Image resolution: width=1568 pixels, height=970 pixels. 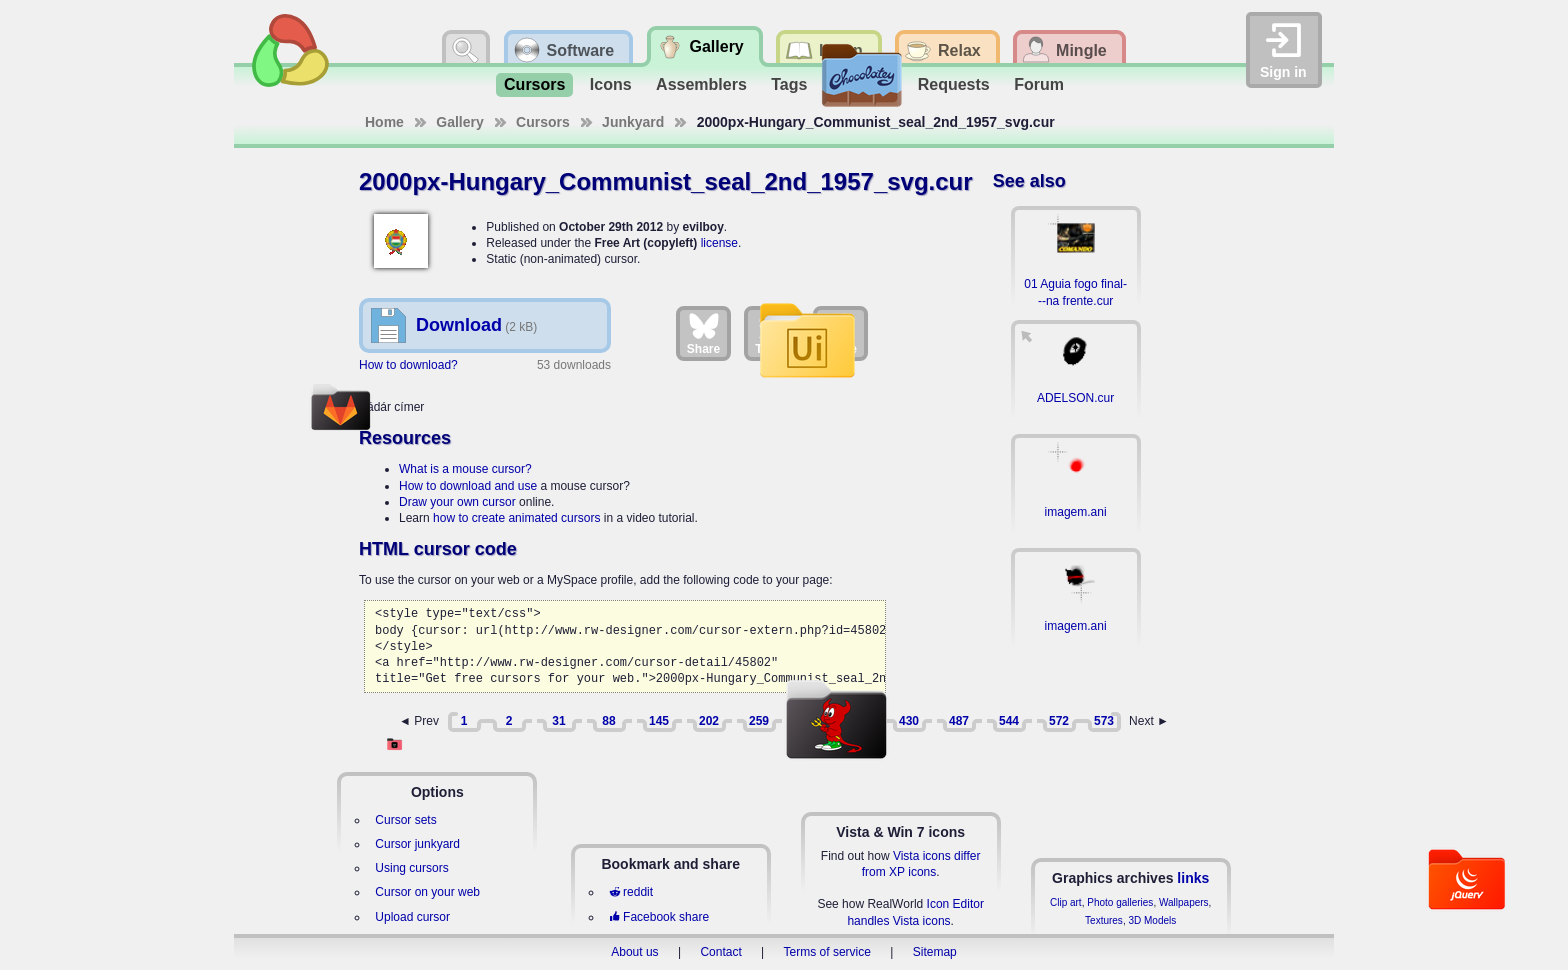 What do you see at coordinates (1466, 881) in the screenshot?
I see `folder containing jQuery library files` at bounding box center [1466, 881].